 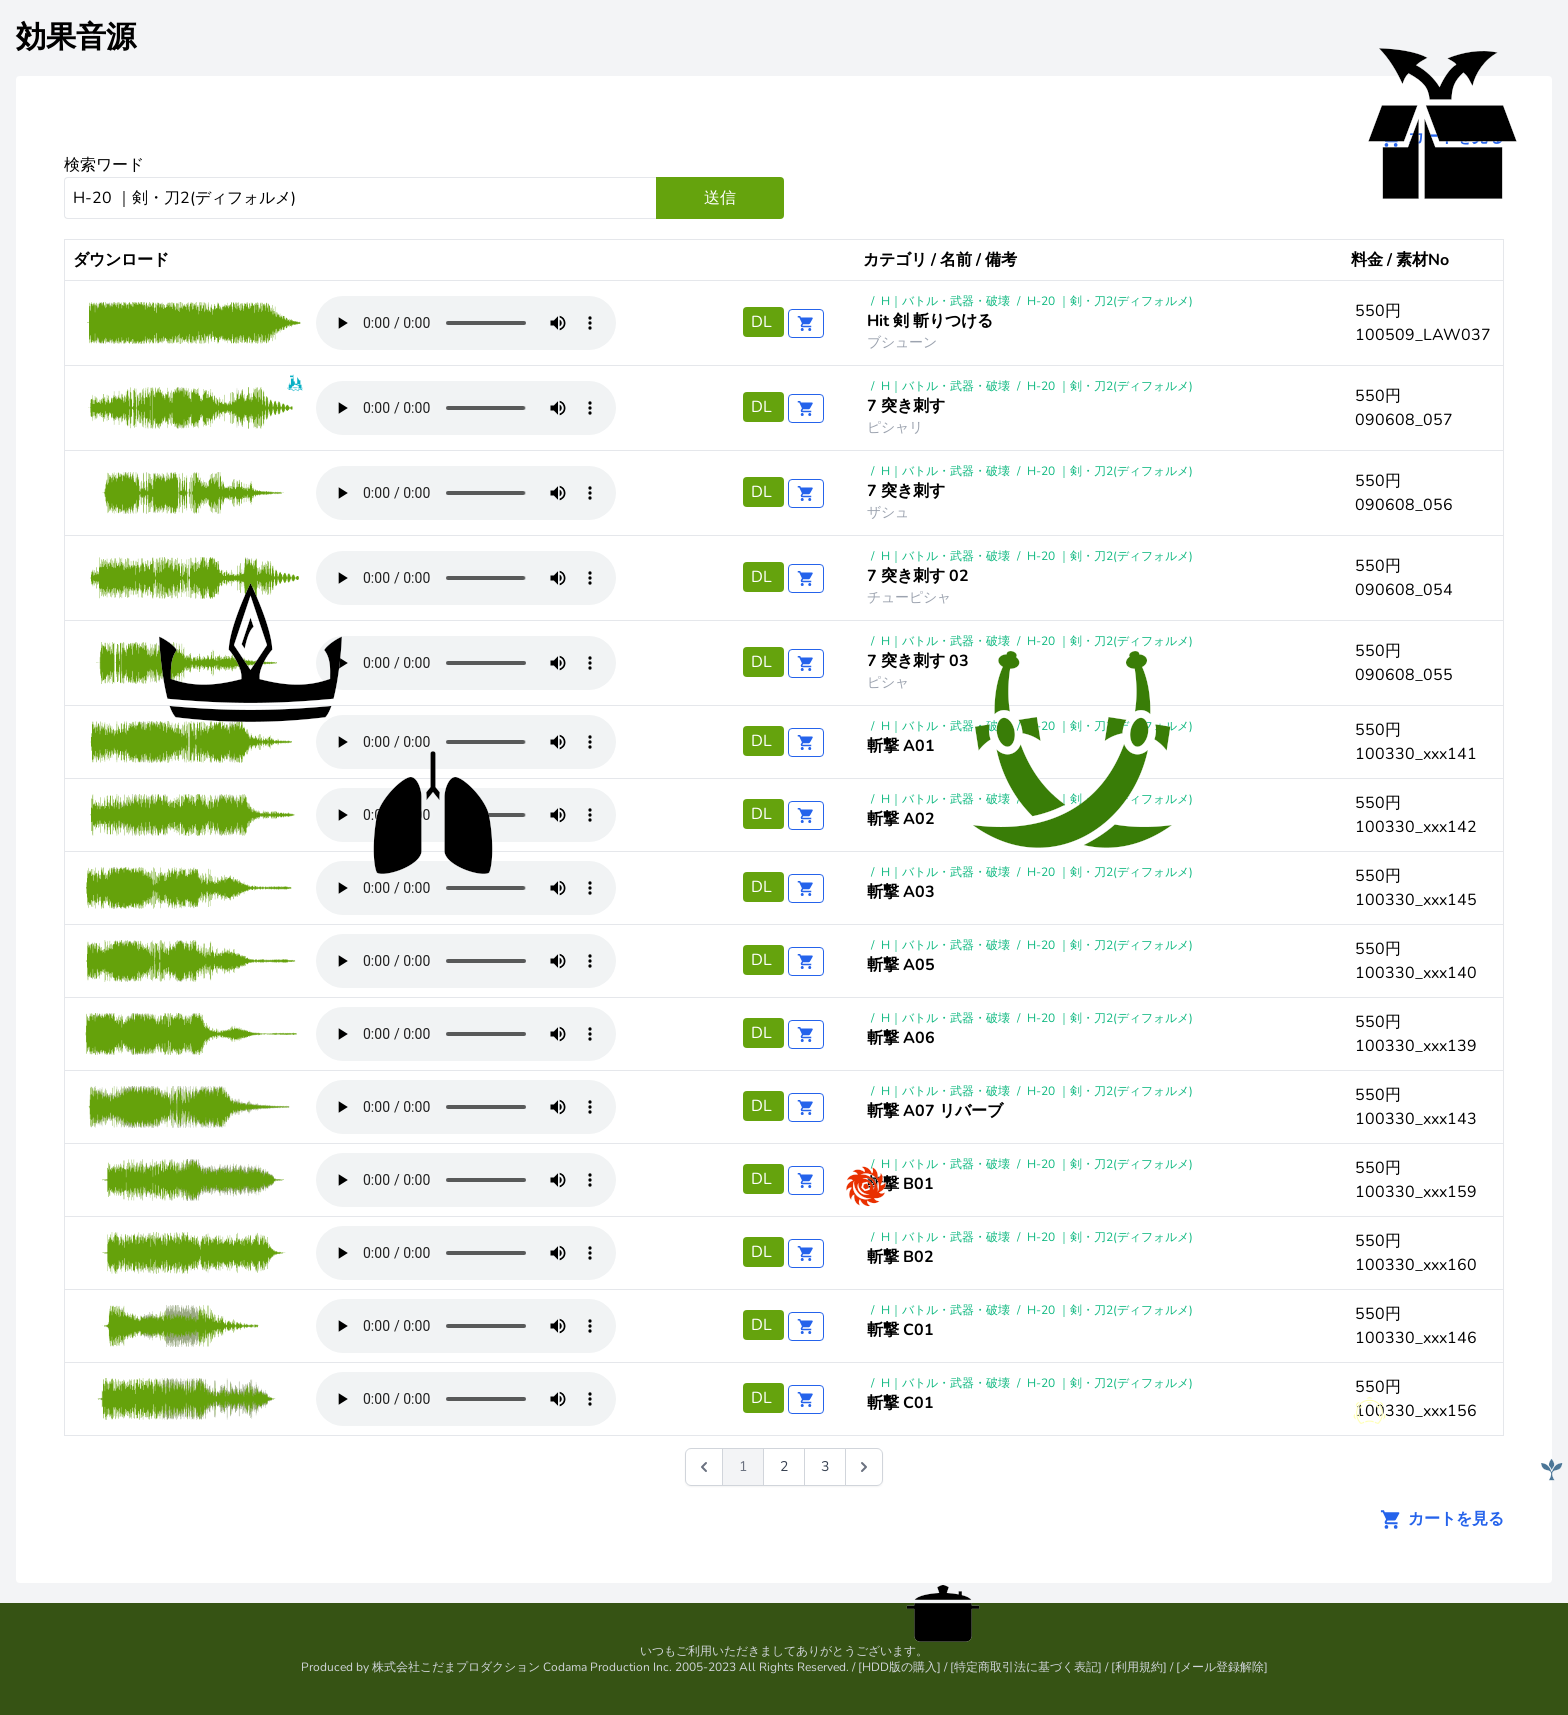 What do you see at coordinates (250, 652) in the screenshot?
I see `indicates premium or VIP membership status` at bounding box center [250, 652].